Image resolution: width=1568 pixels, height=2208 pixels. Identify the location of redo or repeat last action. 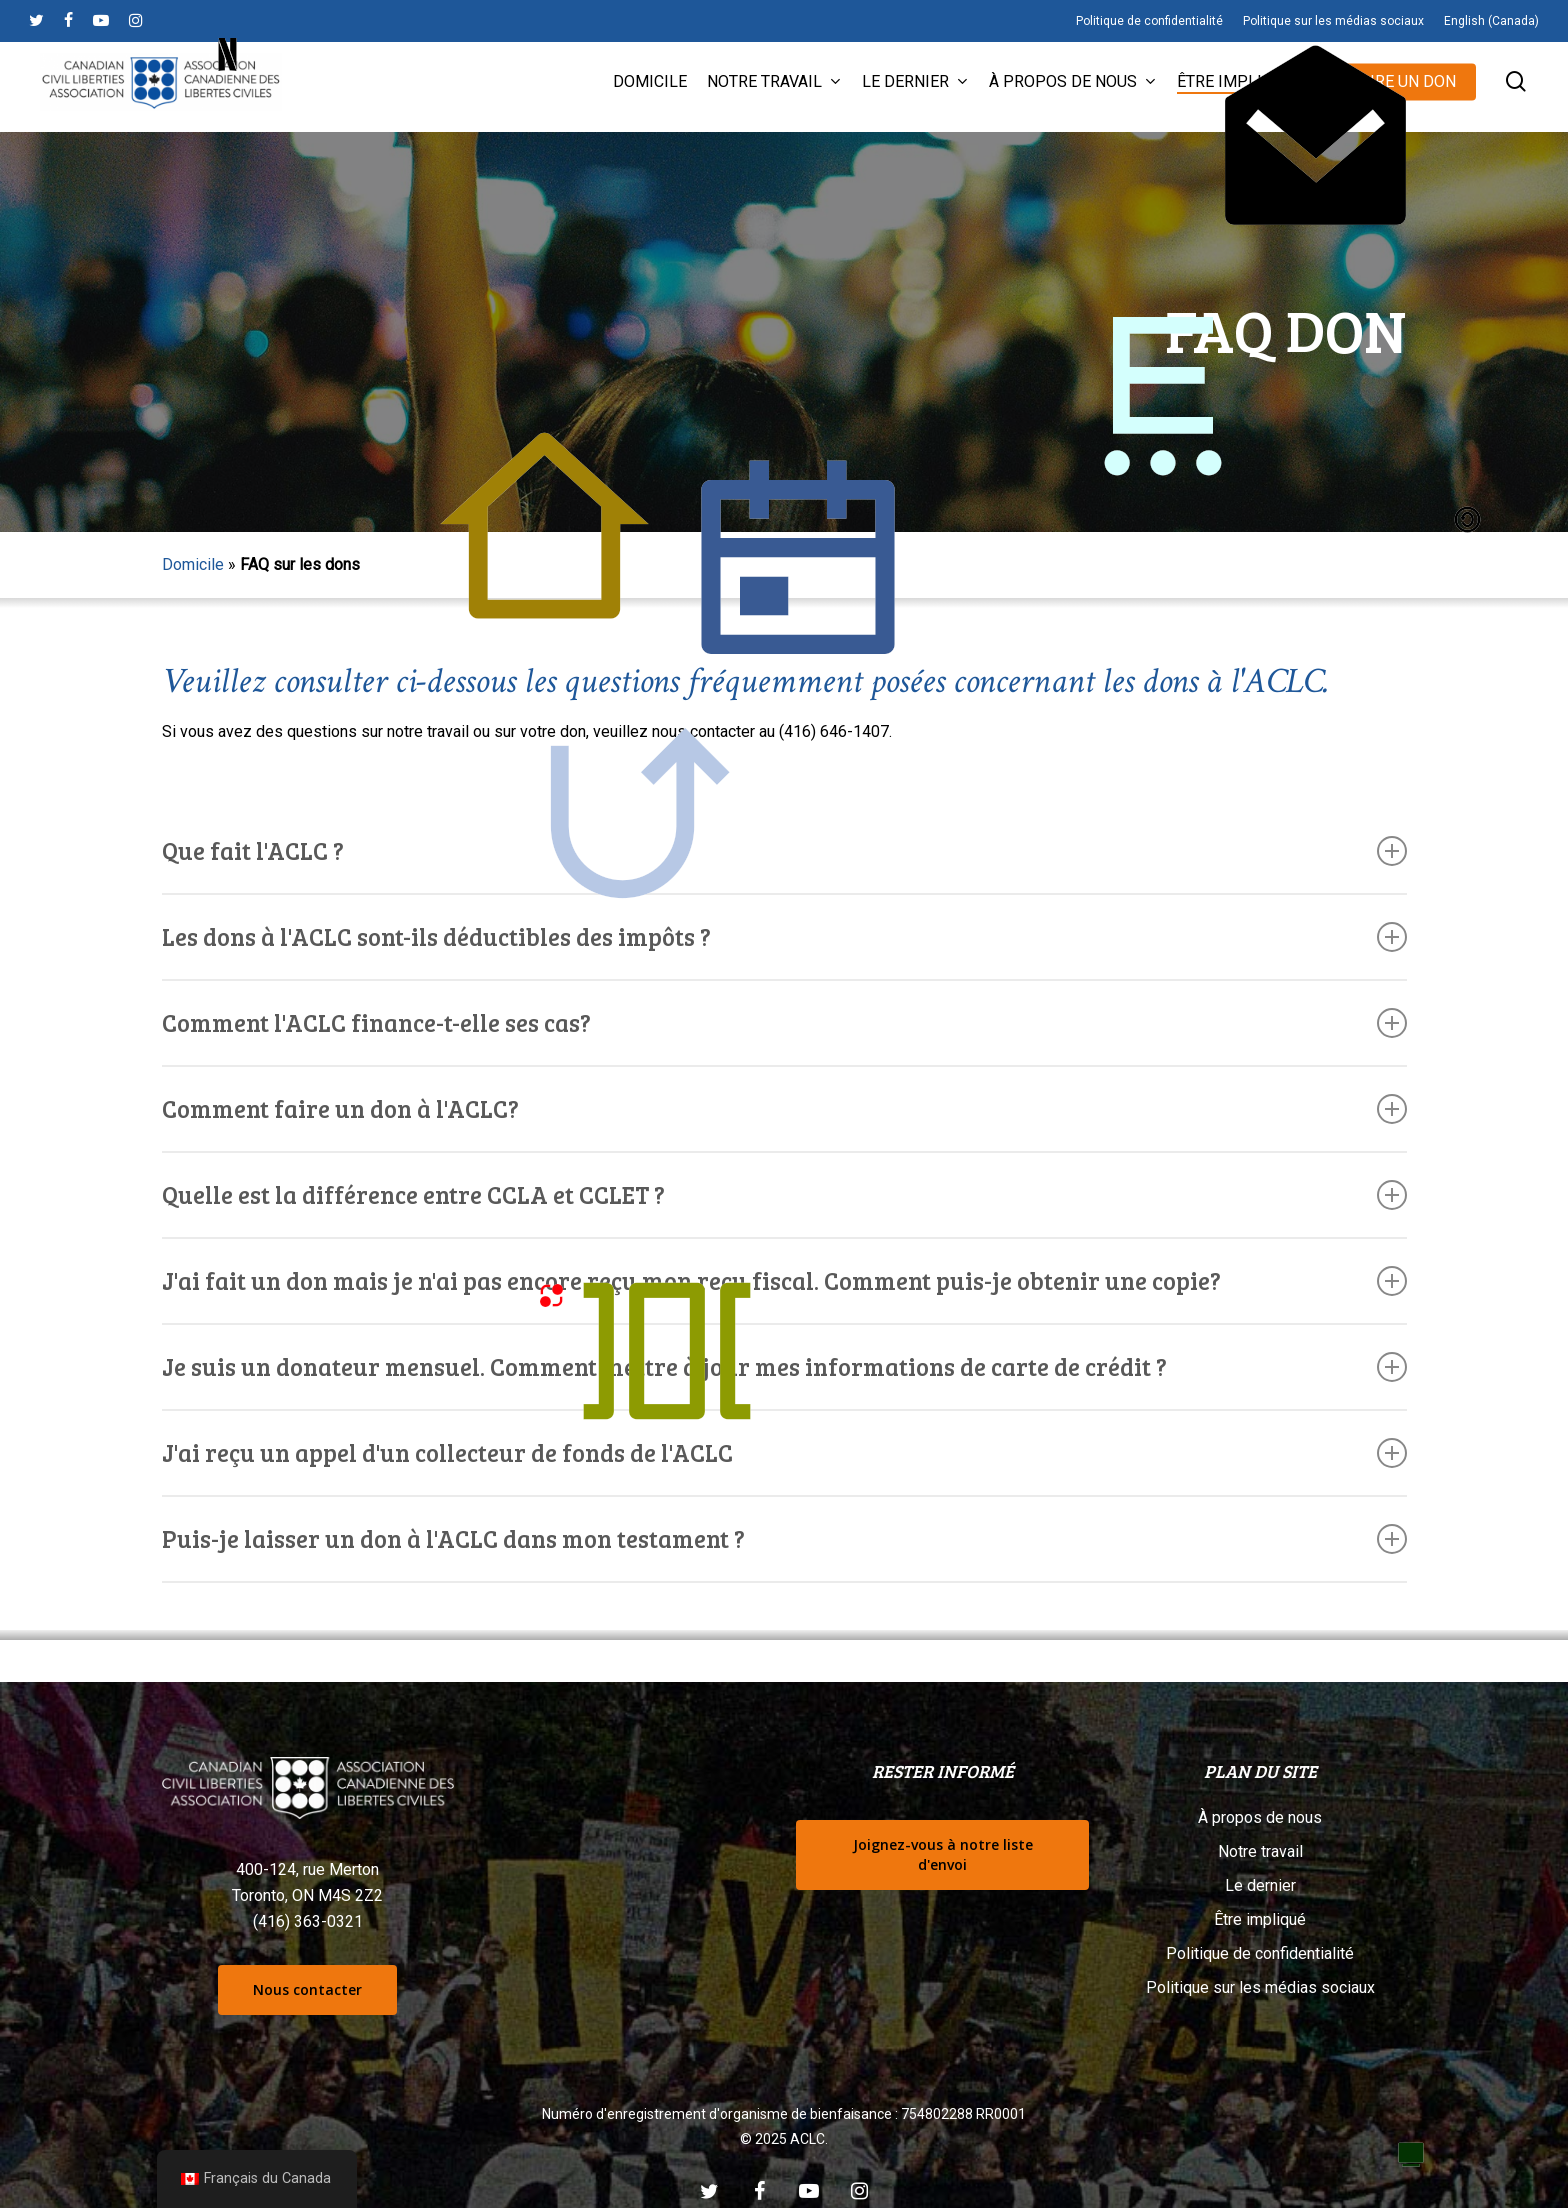
(631, 817).